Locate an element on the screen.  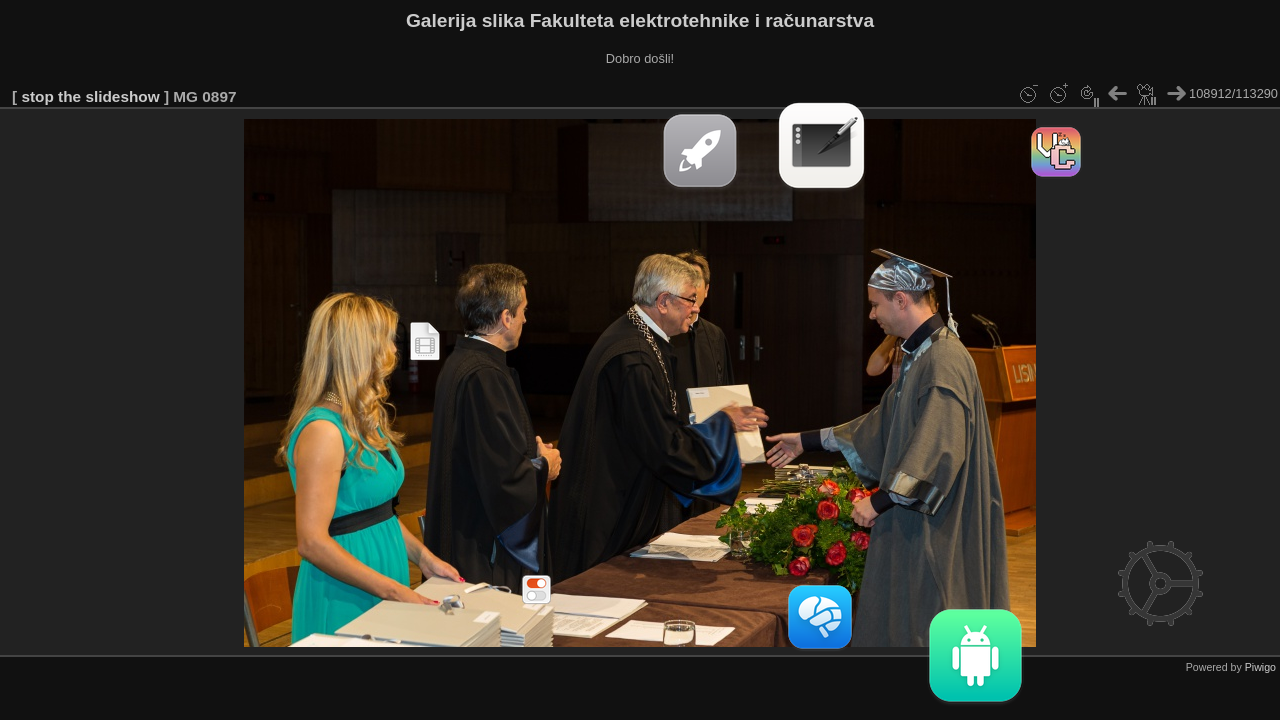
open gnome tweaks to customize system settings is located at coordinates (536, 589).